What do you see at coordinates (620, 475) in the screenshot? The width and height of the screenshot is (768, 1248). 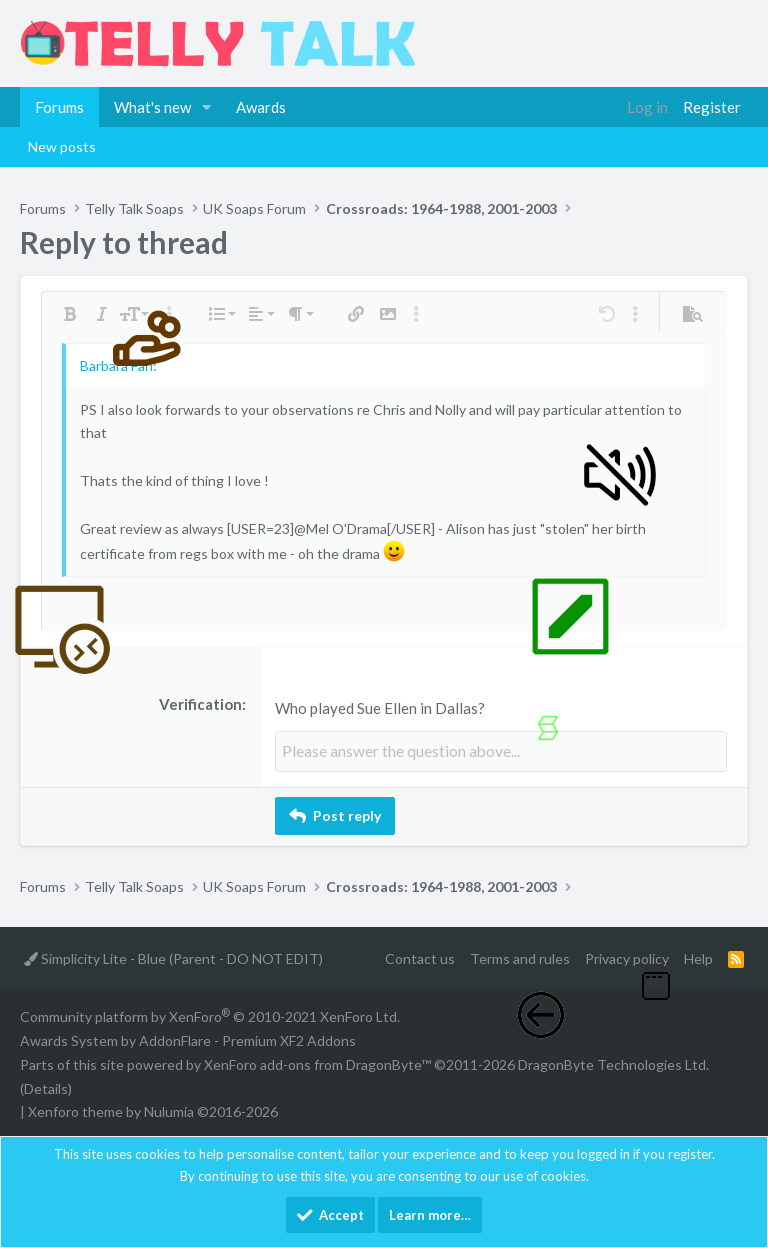 I see `mute audio or sound` at bounding box center [620, 475].